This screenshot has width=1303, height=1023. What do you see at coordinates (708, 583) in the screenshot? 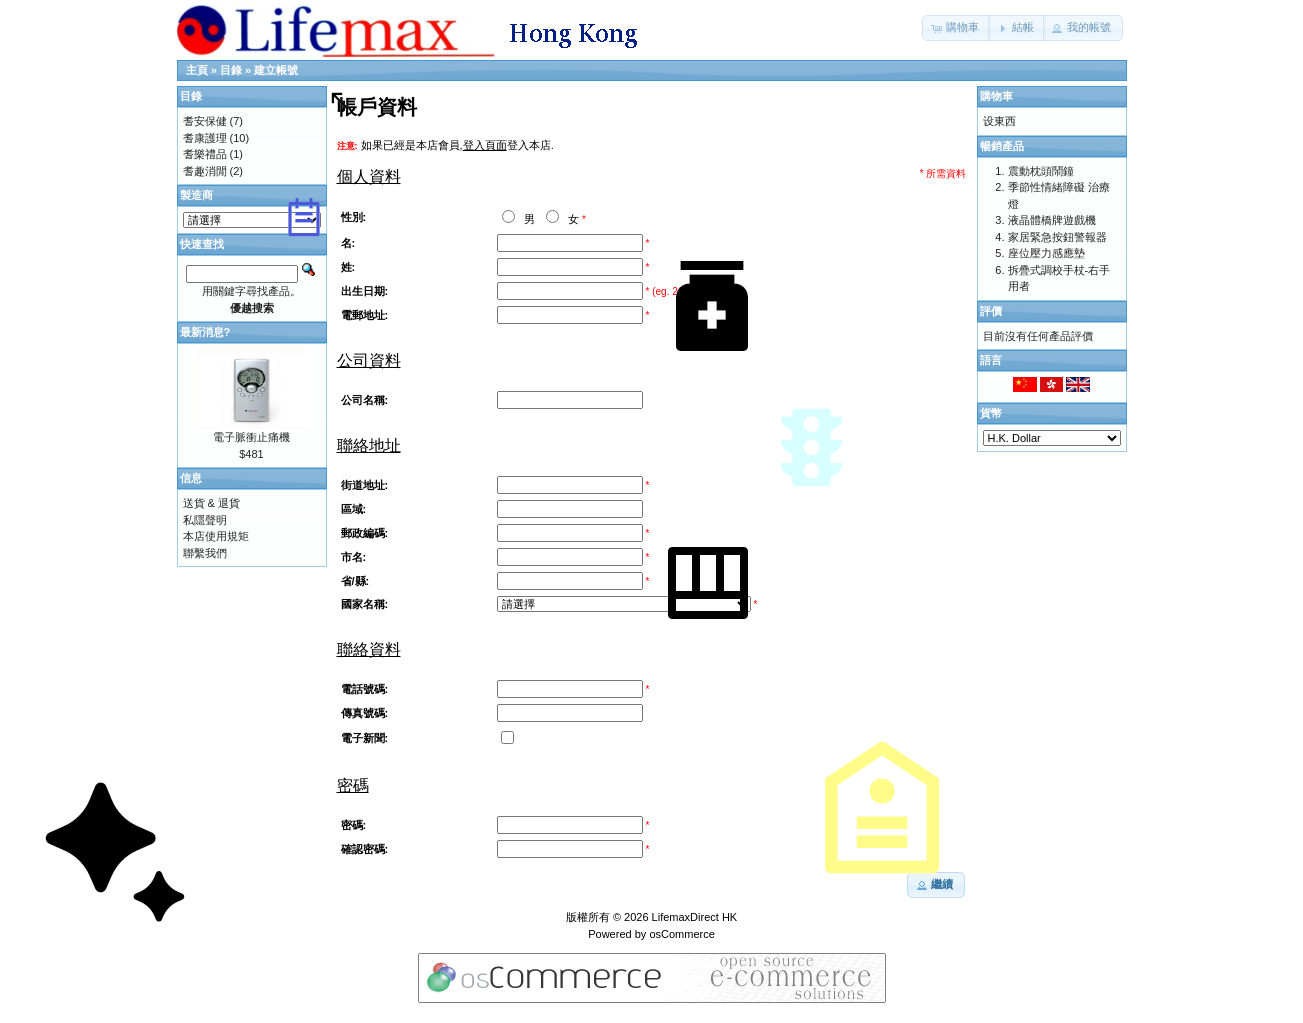
I see `view data in table format` at bounding box center [708, 583].